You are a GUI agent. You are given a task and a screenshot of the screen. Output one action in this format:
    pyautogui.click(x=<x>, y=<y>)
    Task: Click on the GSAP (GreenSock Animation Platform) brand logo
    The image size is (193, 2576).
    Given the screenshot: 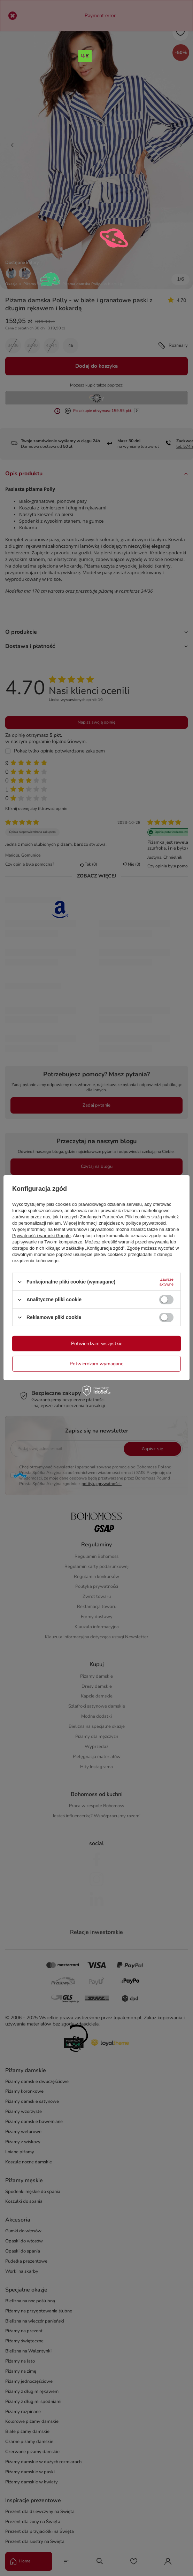 What is the action you would take?
    pyautogui.click(x=104, y=1528)
    